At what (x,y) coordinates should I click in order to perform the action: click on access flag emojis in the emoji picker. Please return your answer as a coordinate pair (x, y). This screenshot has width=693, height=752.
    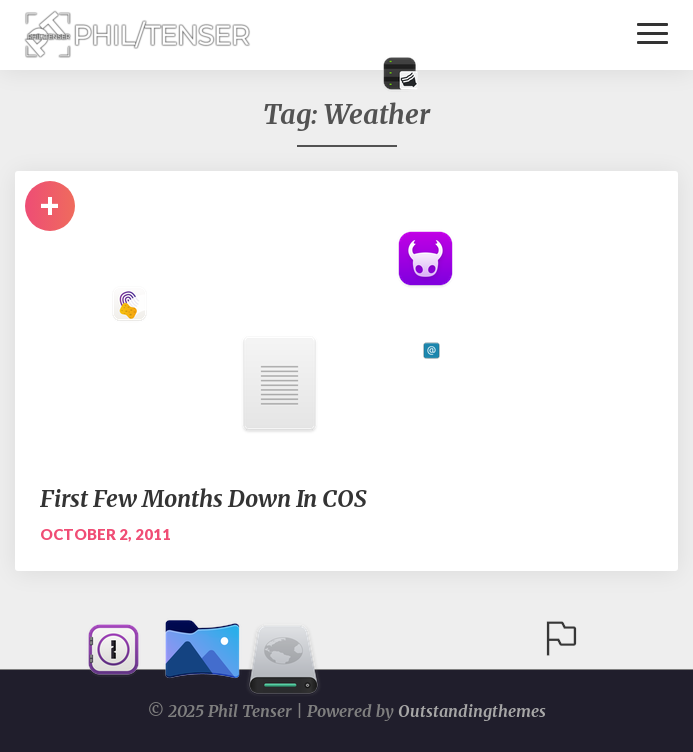
    Looking at the image, I should click on (561, 638).